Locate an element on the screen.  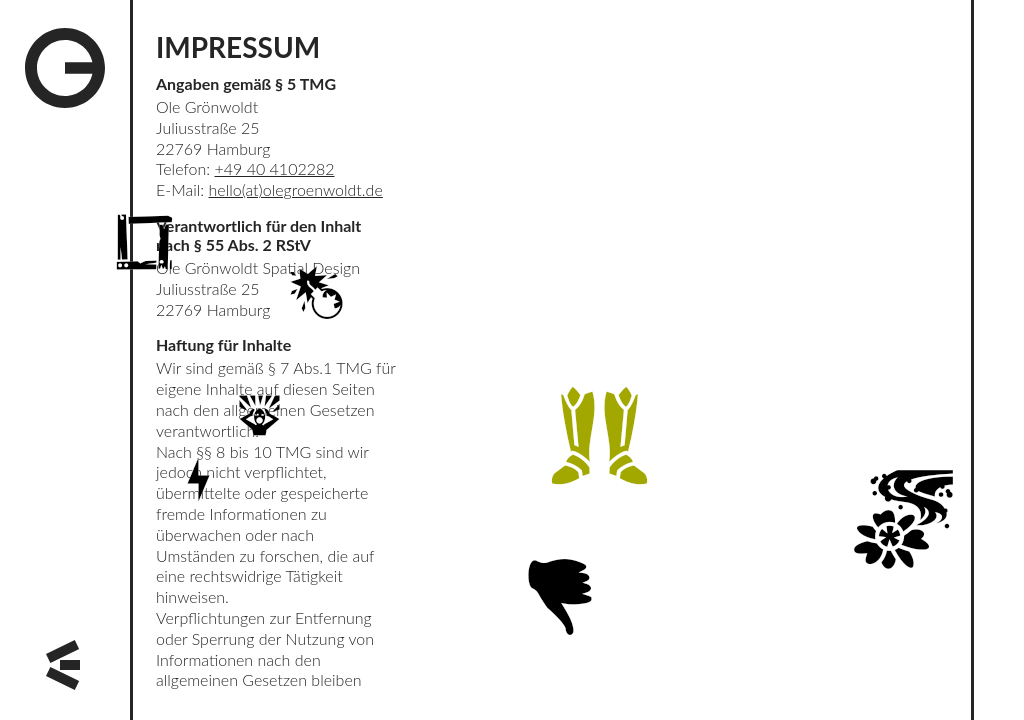
select a wooden frame border style is located at coordinates (144, 242).